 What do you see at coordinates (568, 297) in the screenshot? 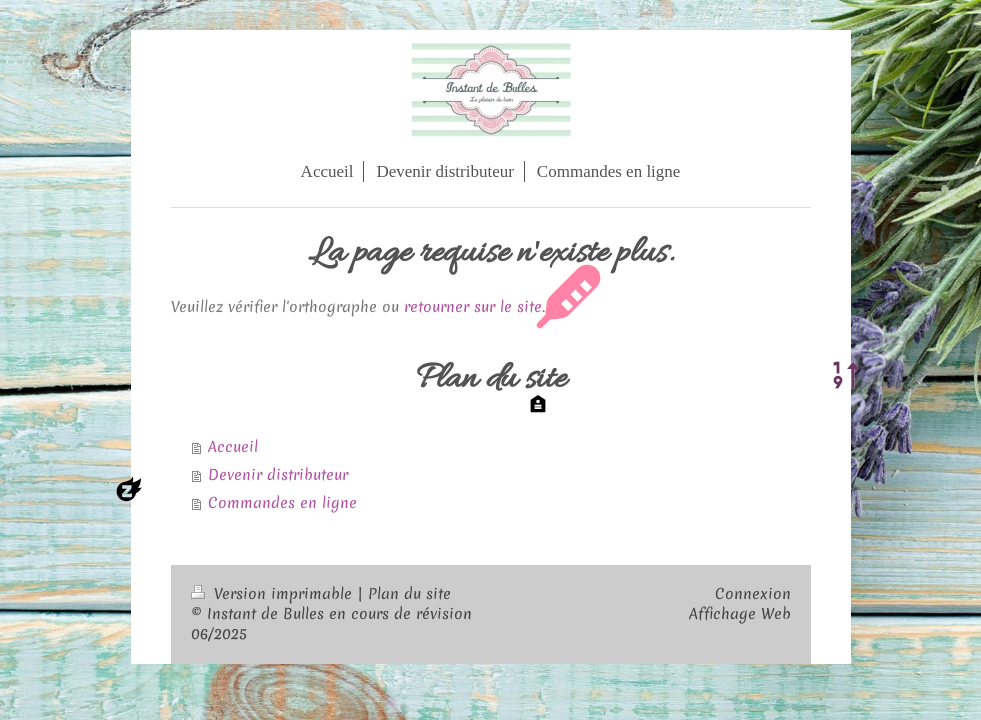
I see `check temperature or health status` at bounding box center [568, 297].